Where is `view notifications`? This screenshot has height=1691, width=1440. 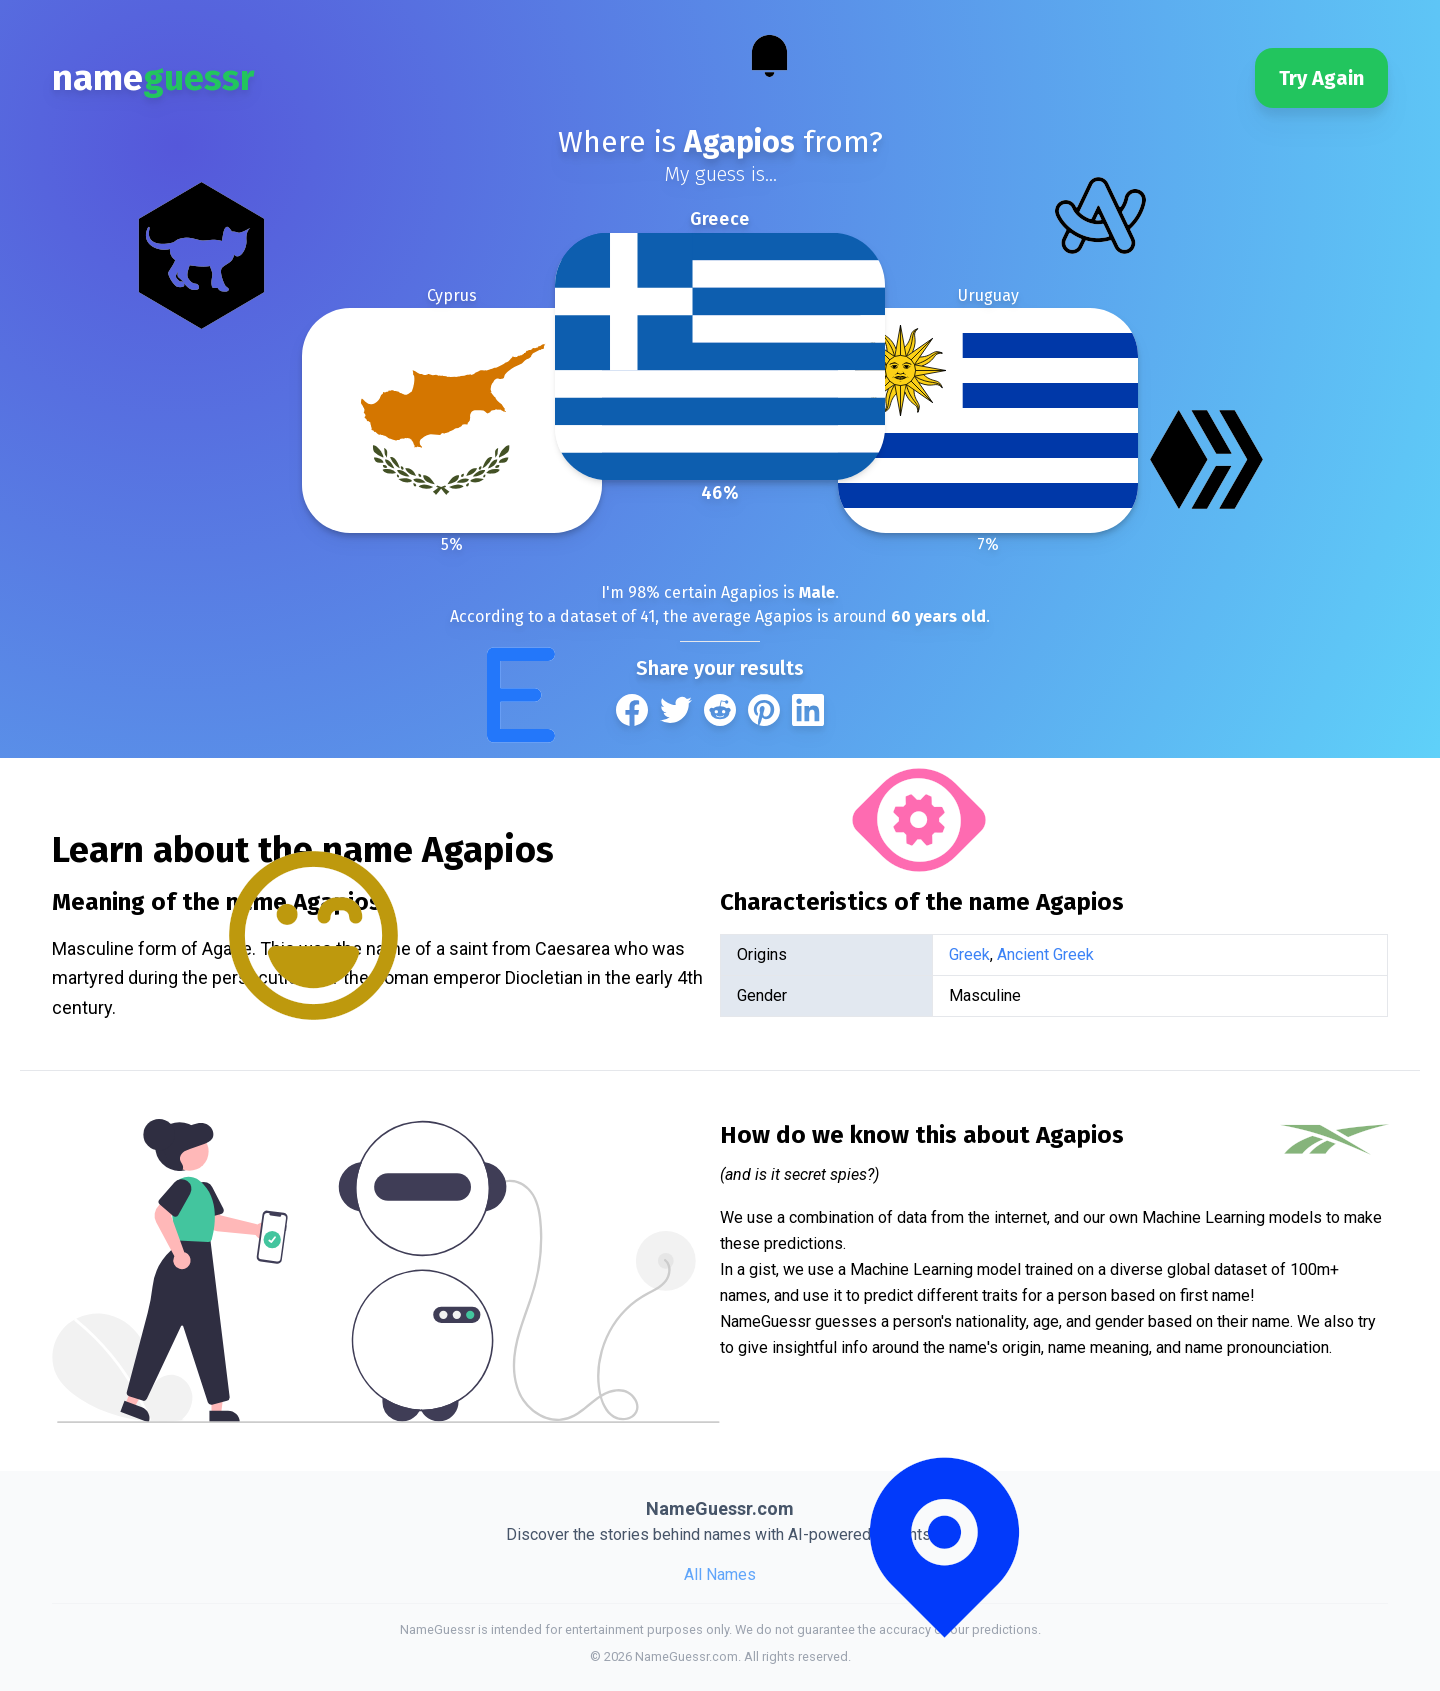
view notifications is located at coordinates (769, 54).